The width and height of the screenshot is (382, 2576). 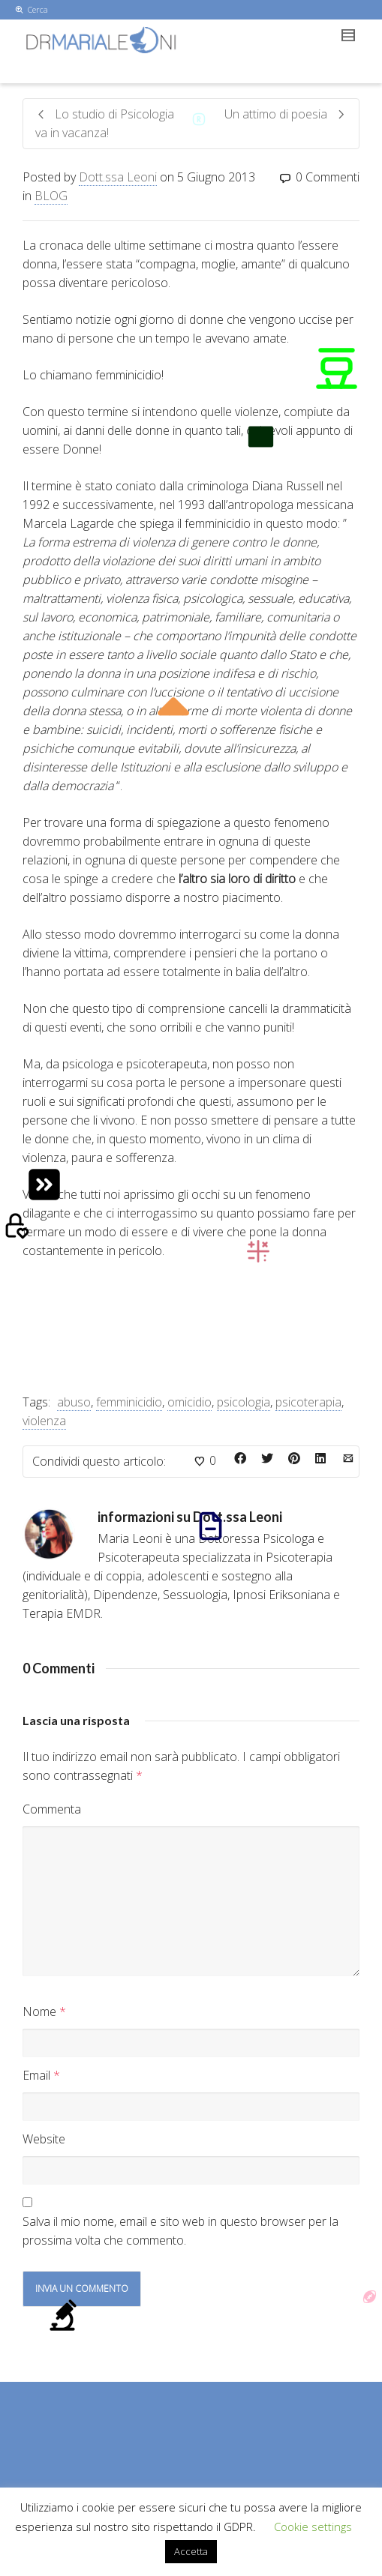 I want to click on access sports scores and updates, so click(x=369, y=2296).